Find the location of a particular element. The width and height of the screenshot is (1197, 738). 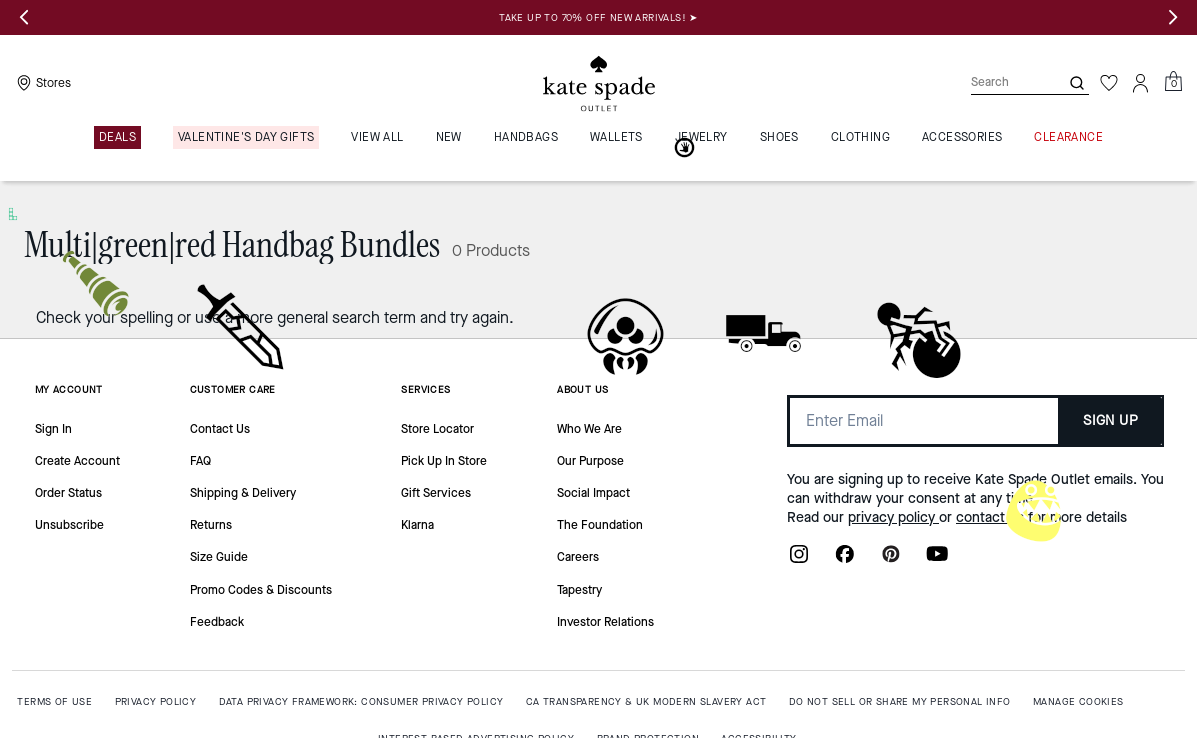

metroid creature icon from the nintendo game series is located at coordinates (625, 336).